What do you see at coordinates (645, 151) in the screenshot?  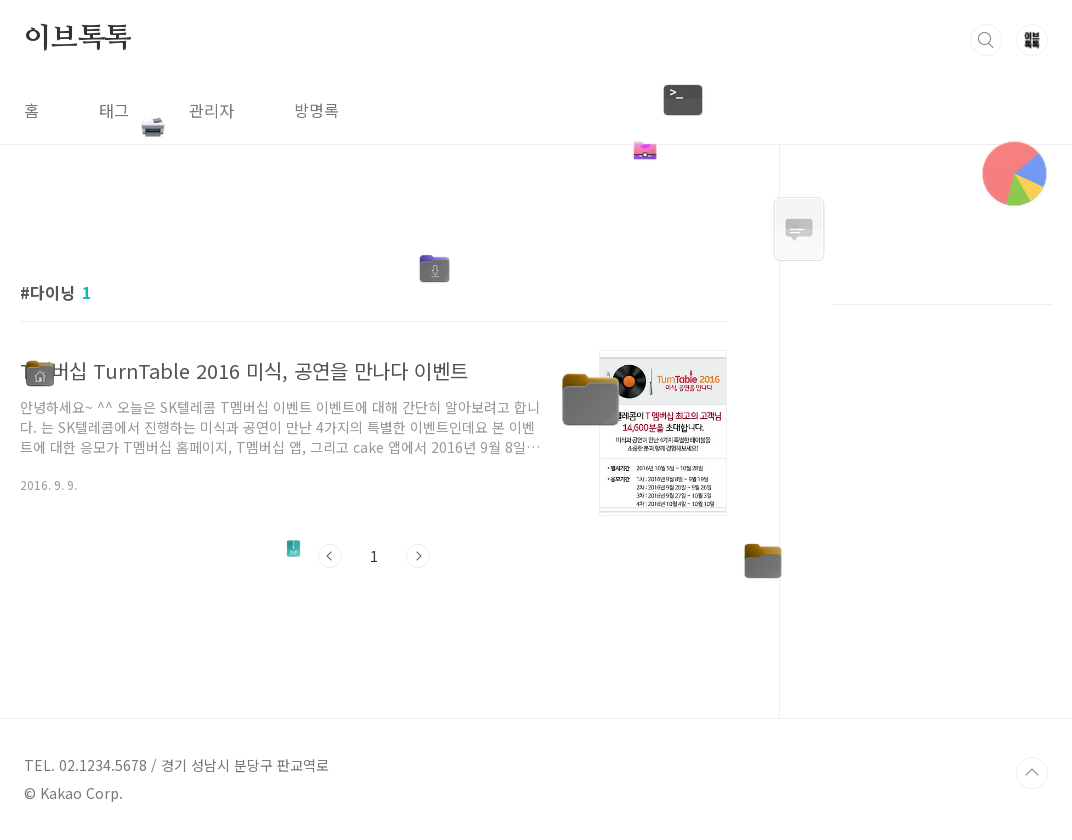 I see `folder for pokémon dream ball collection or related files` at bounding box center [645, 151].